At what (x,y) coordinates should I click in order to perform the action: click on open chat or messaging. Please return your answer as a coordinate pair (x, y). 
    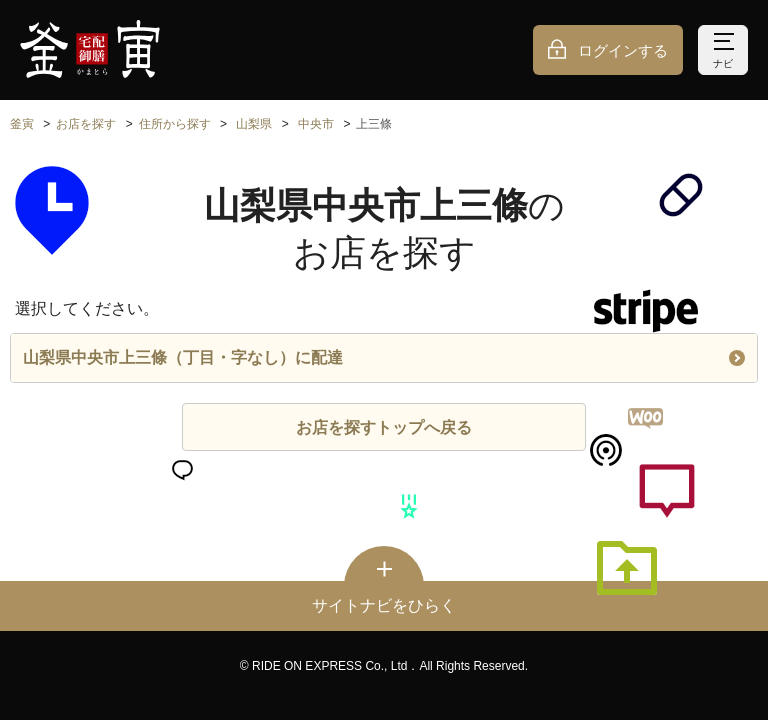
    Looking at the image, I should click on (182, 469).